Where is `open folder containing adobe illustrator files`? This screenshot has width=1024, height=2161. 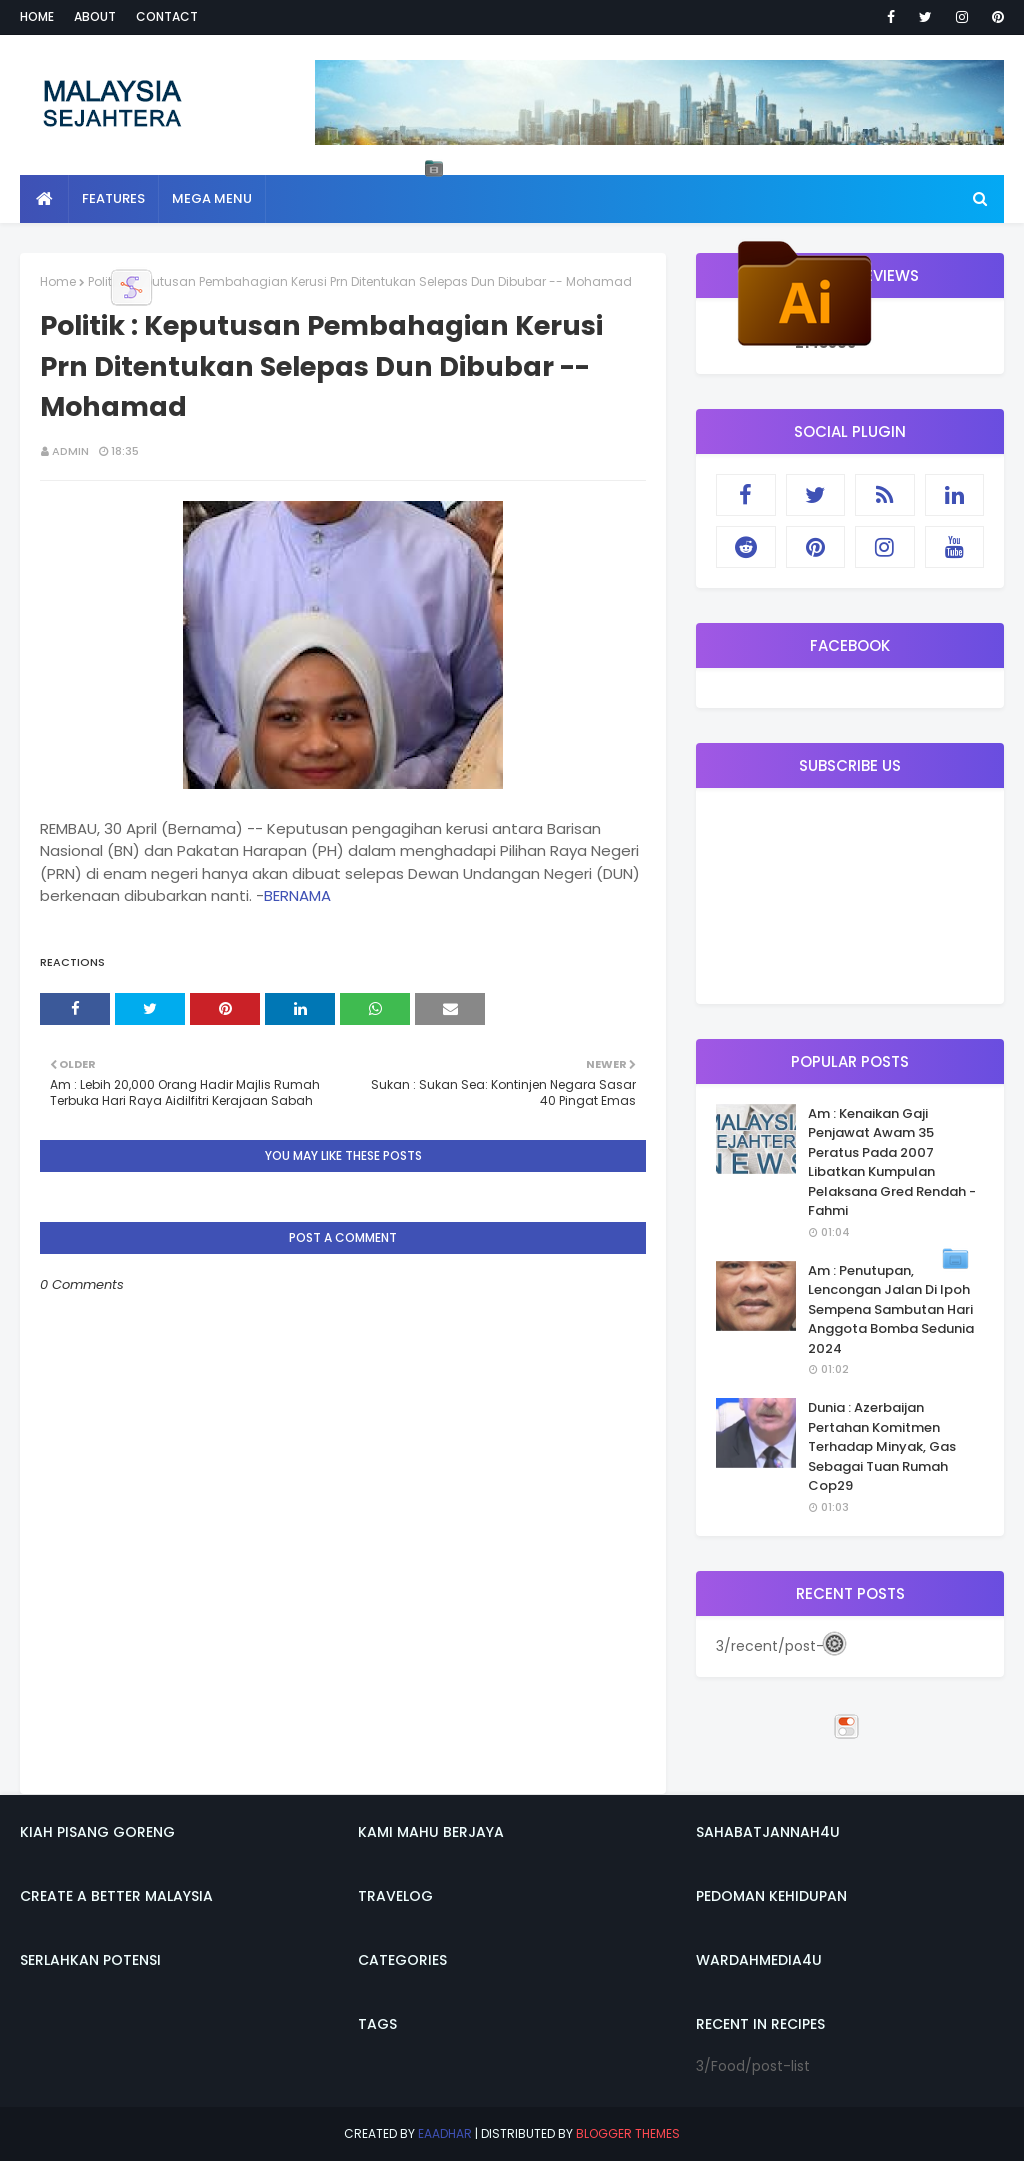
open folder containing adobe illustrator files is located at coordinates (804, 297).